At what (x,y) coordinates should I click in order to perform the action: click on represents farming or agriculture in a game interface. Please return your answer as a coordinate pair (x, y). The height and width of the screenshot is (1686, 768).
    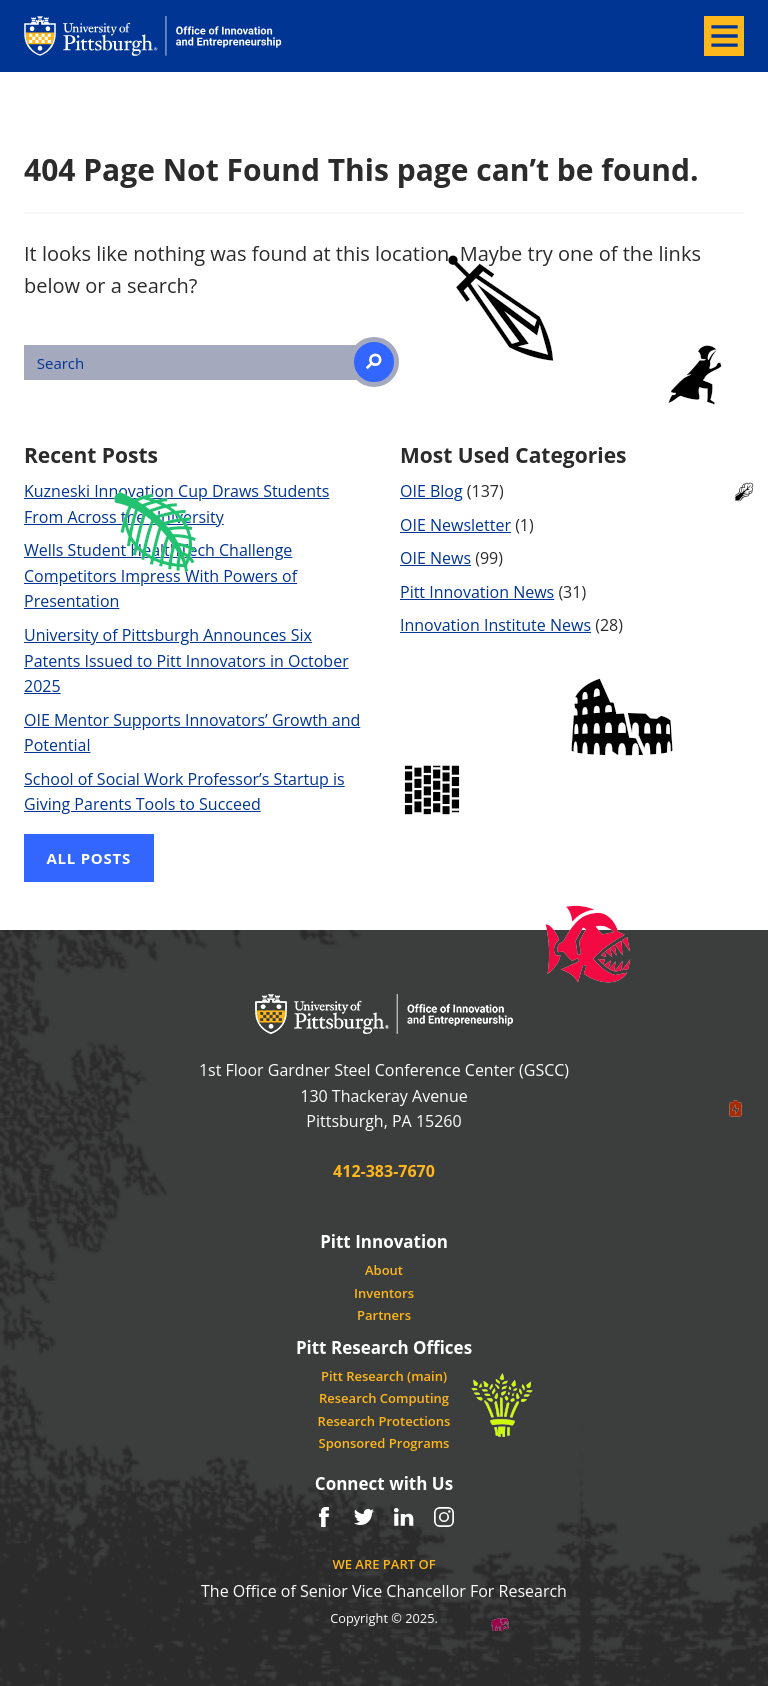
    Looking at the image, I should click on (502, 1405).